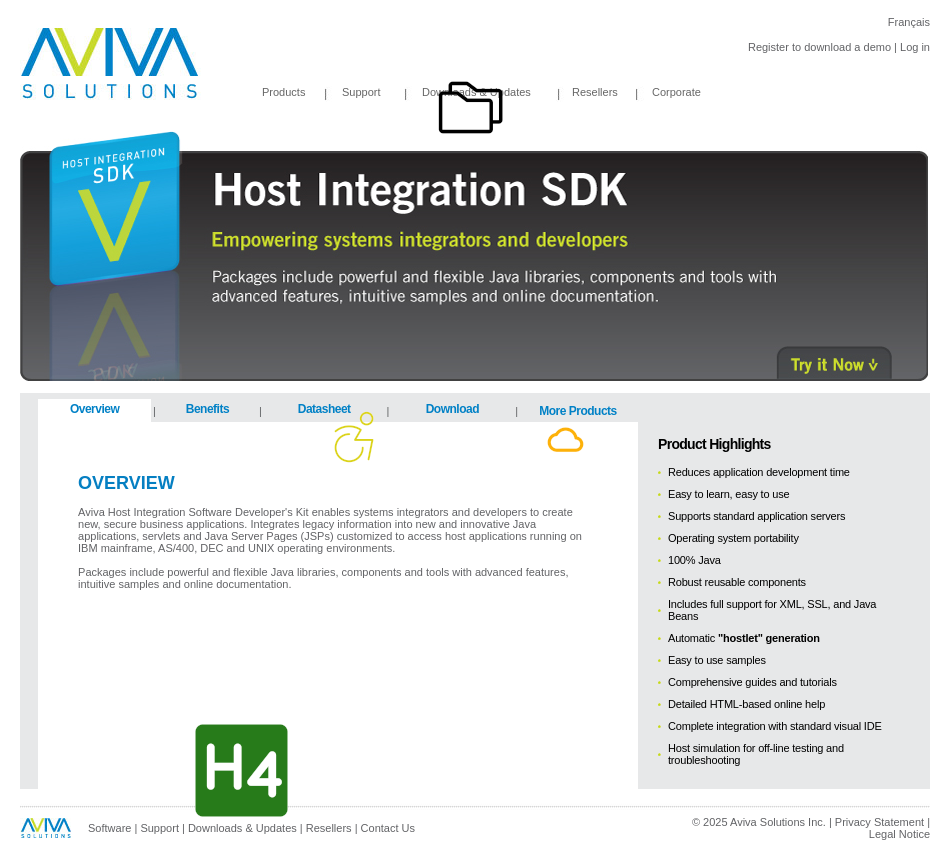  I want to click on indicates wheelchair accessible route or facility, so click(355, 438).